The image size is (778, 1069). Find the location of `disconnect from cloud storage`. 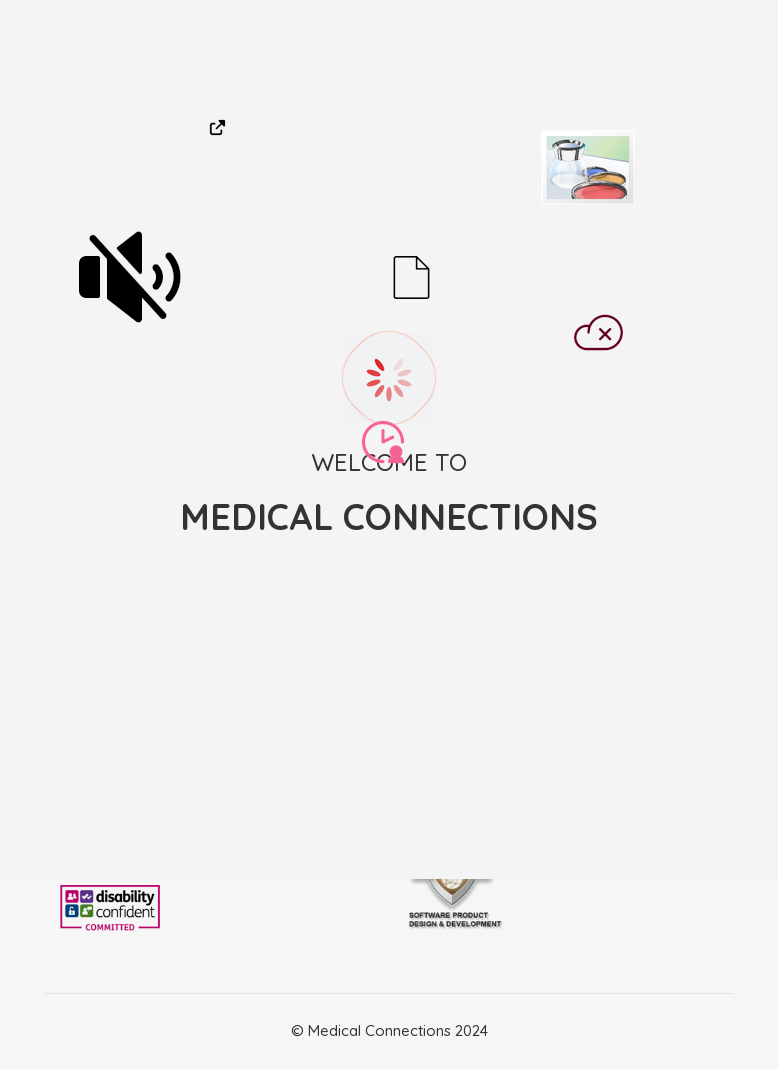

disconnect from cloud storage is located at coordinates (598, 332).